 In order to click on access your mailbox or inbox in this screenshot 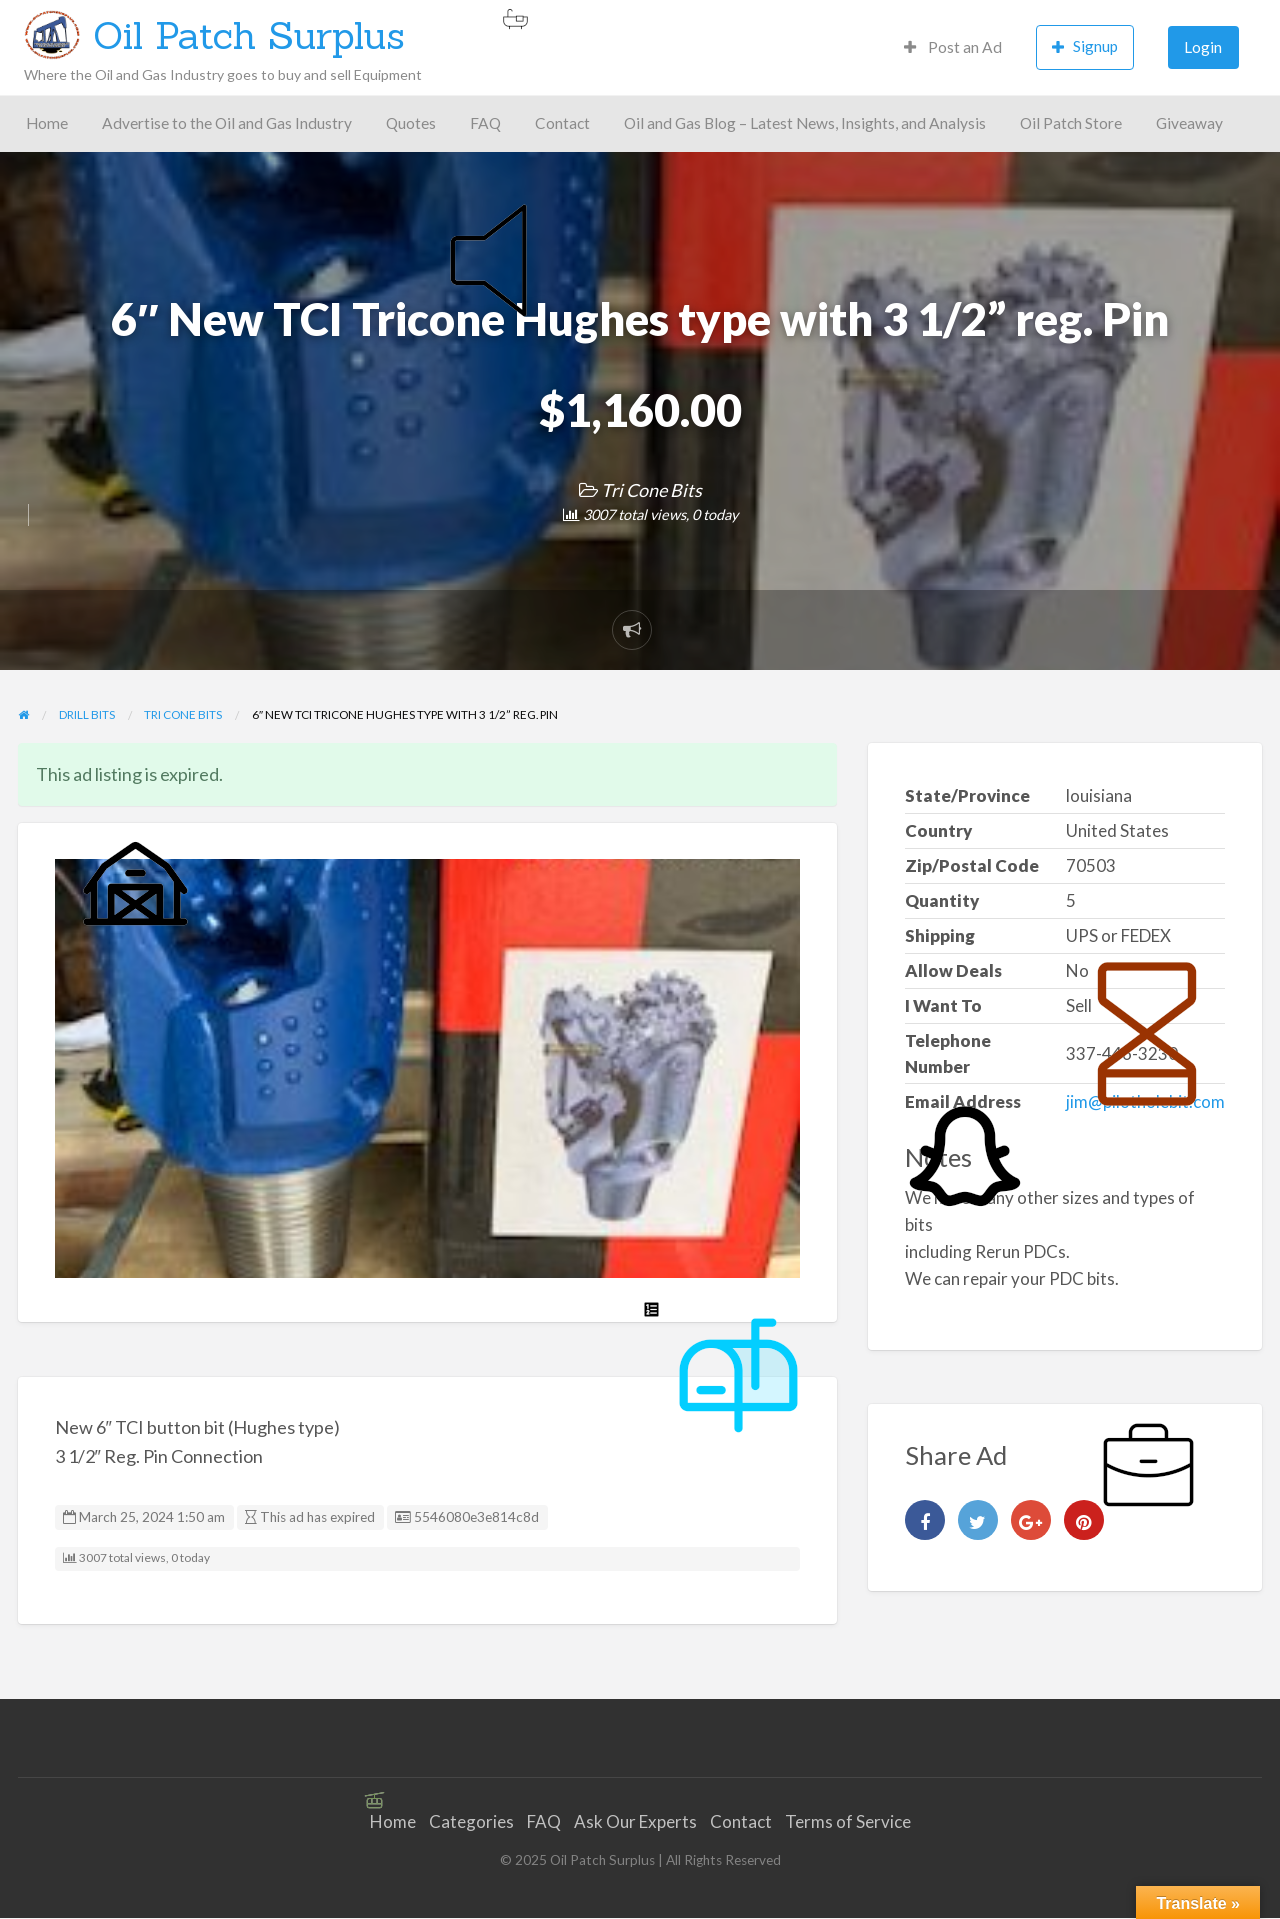, I will do `click(738, 1377)`.